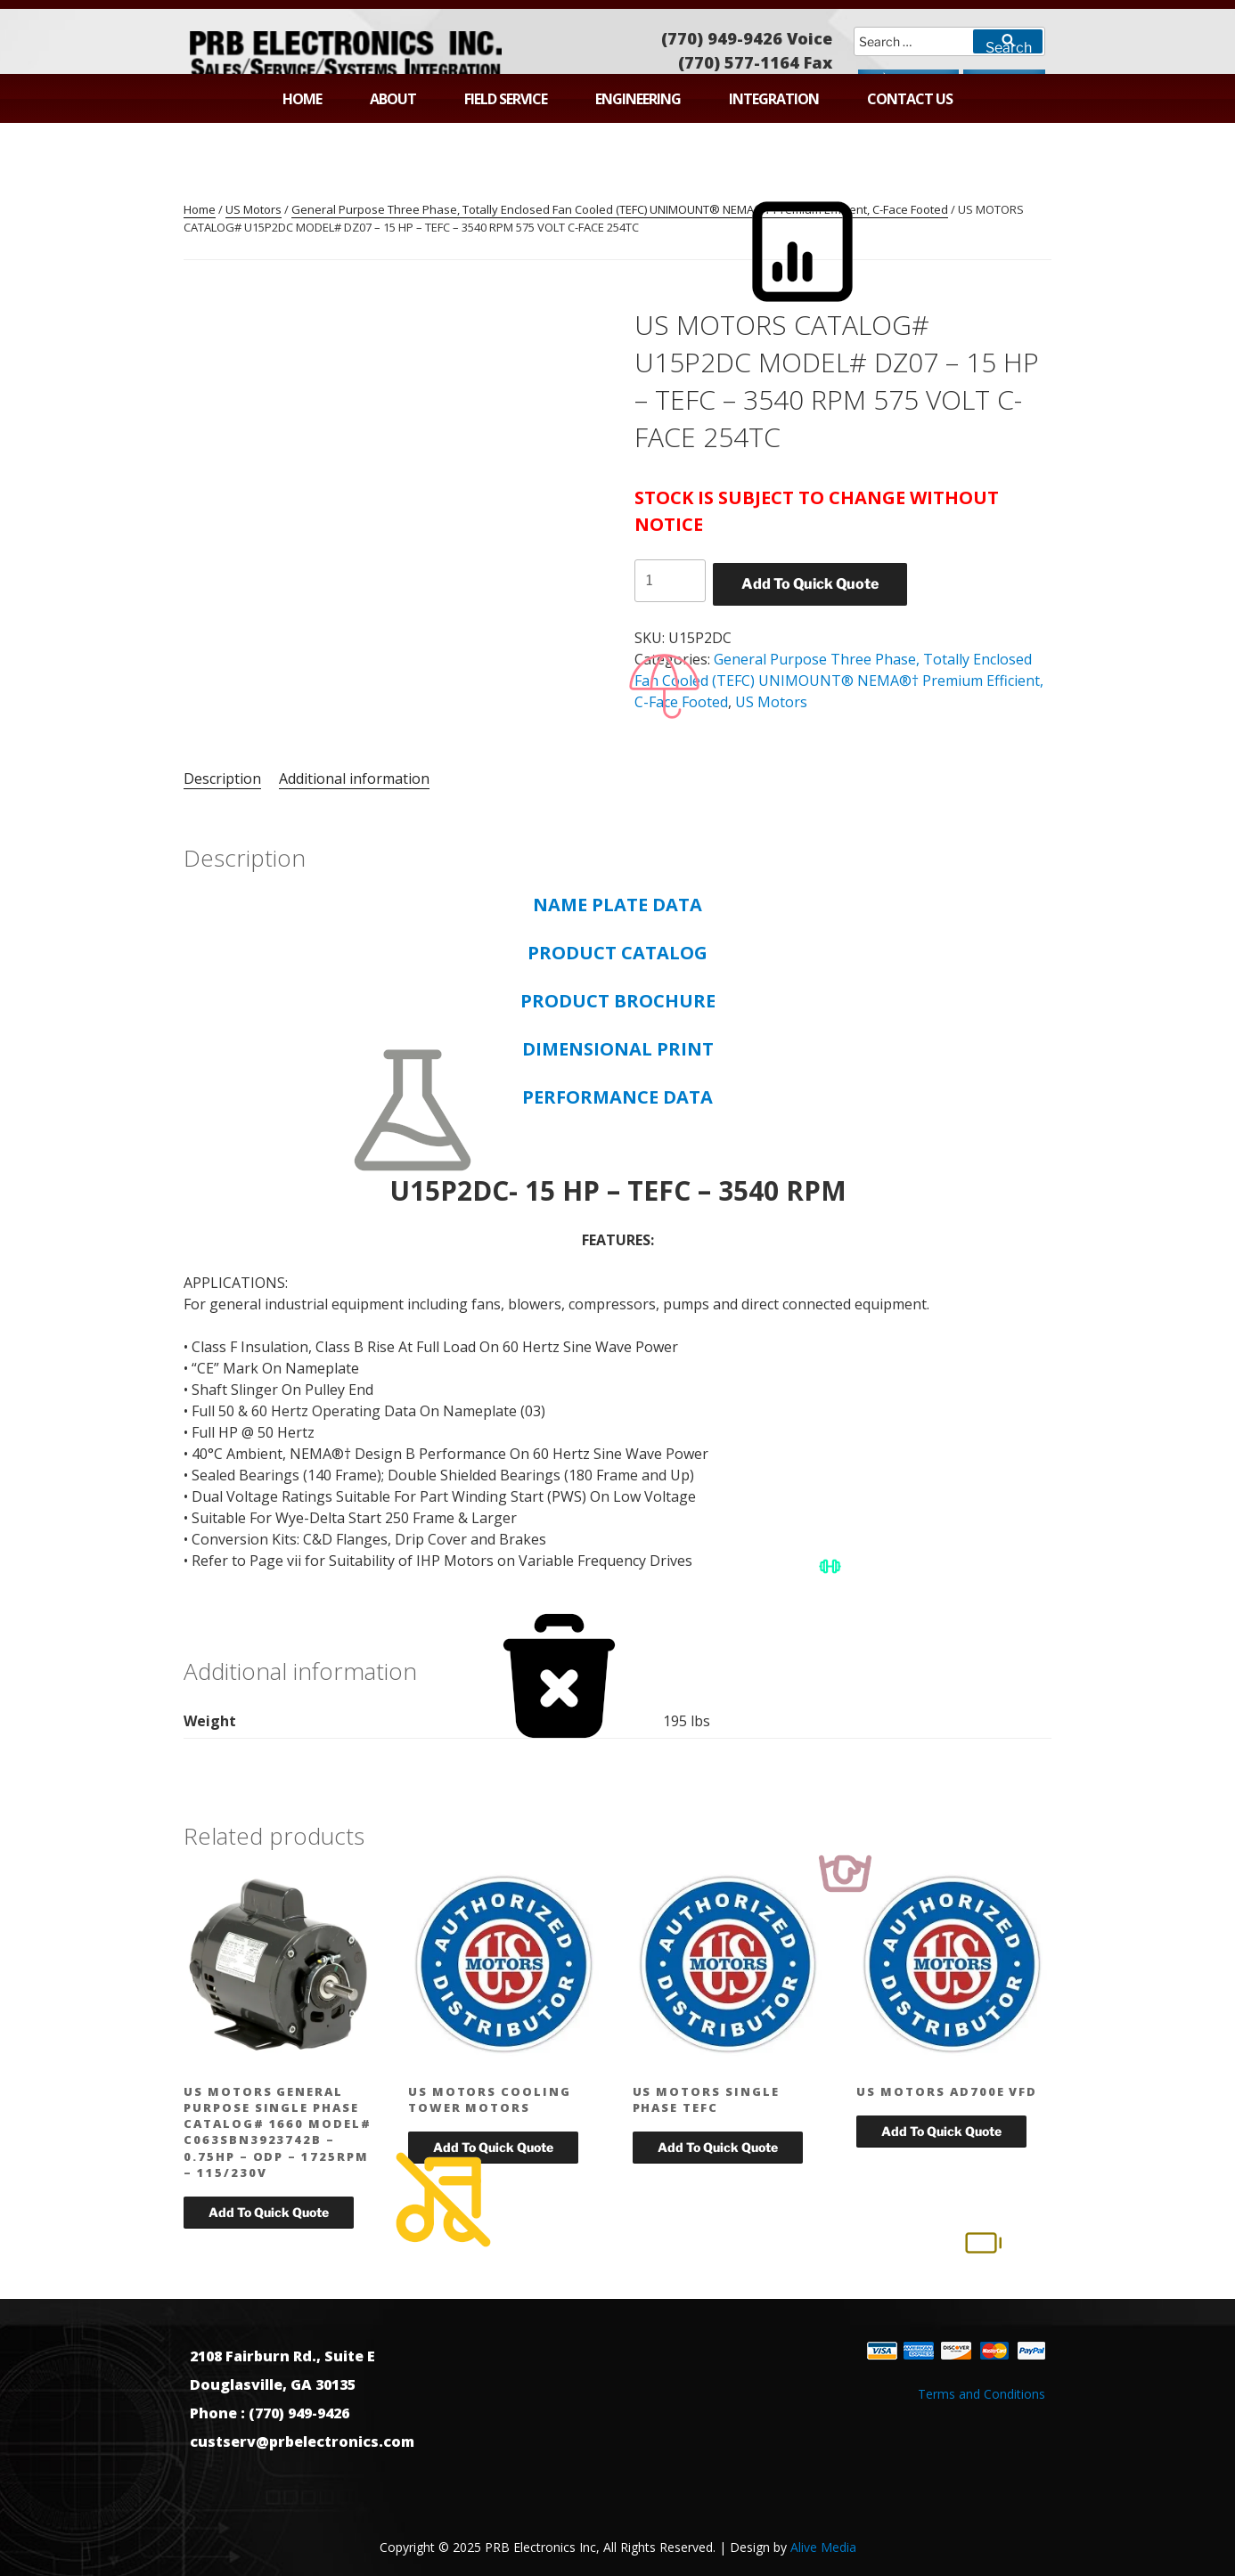 This screenshot has height=2576, width=1235. I want to click on wash hands reminder or hygiene indicator, so click(845, 1873).